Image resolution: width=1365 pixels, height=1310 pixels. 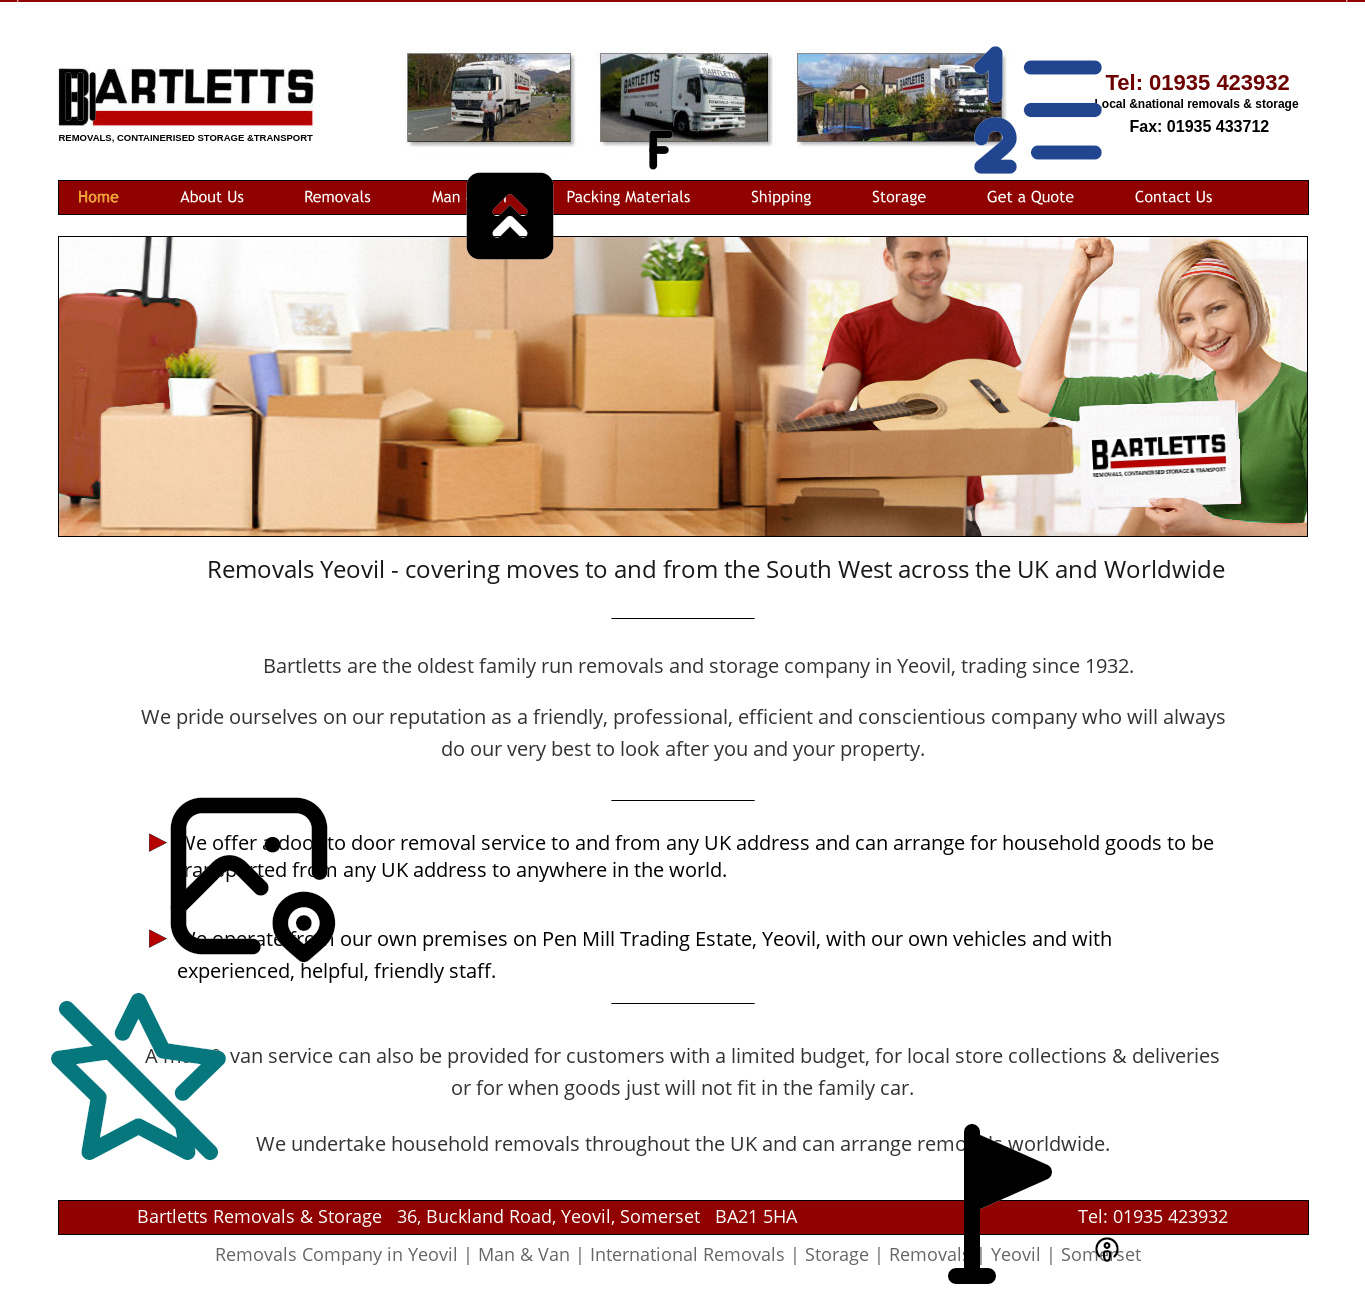 I want to click on scroll to top of page, so click(x=510, y=216).